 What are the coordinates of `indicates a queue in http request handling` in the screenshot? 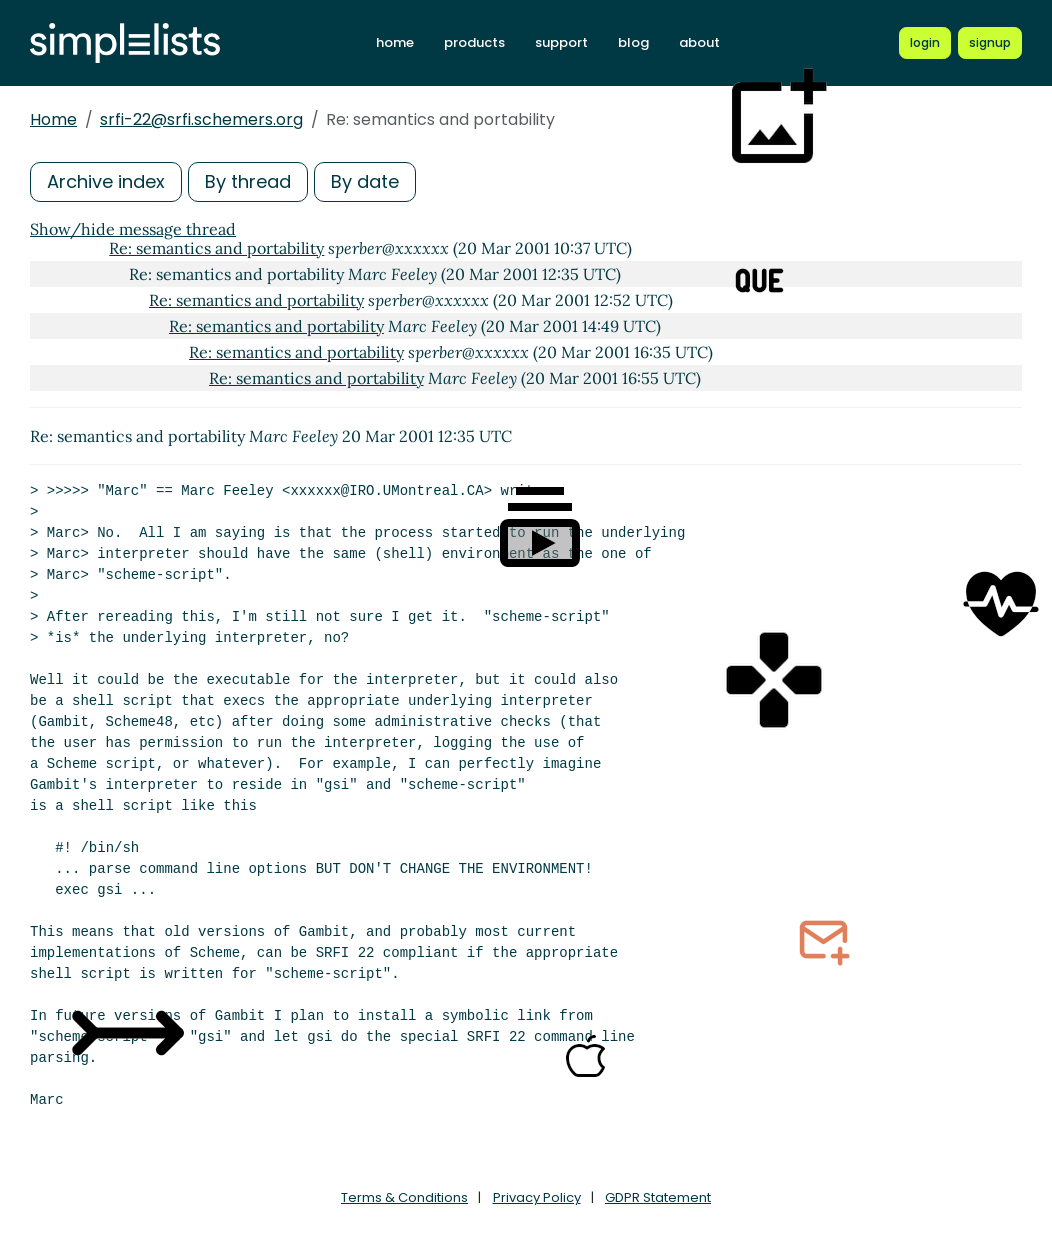 It's located at (759, 280).